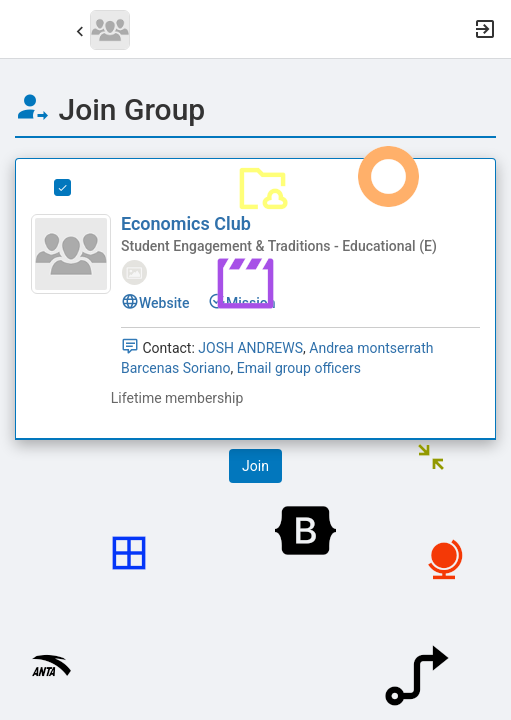 Image resolution: width=511 pixels, height=720 pixels. I want to click on access video or film editing tools, so click(245, 283).